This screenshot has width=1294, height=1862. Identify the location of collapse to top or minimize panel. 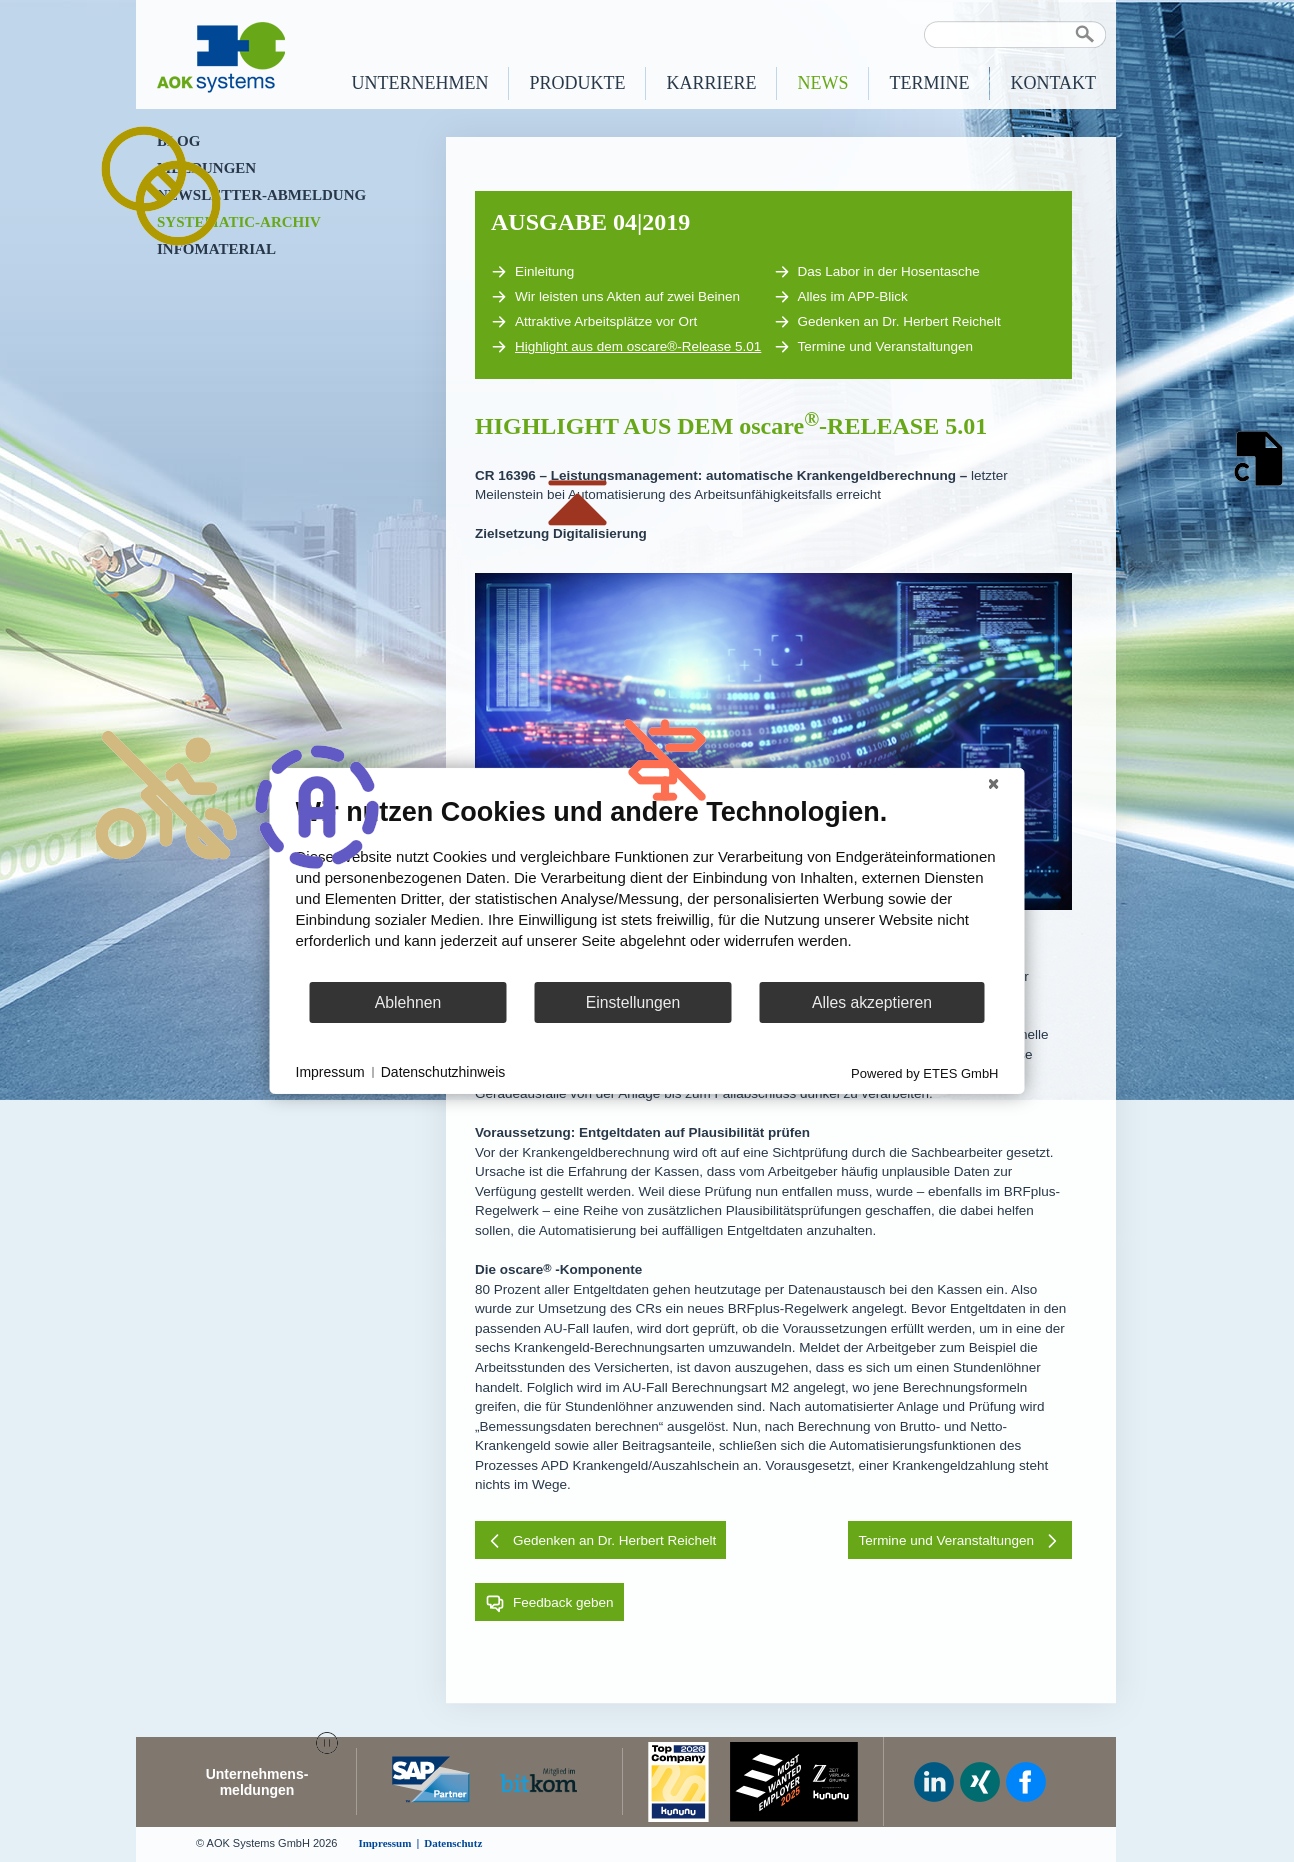
(577, 501).